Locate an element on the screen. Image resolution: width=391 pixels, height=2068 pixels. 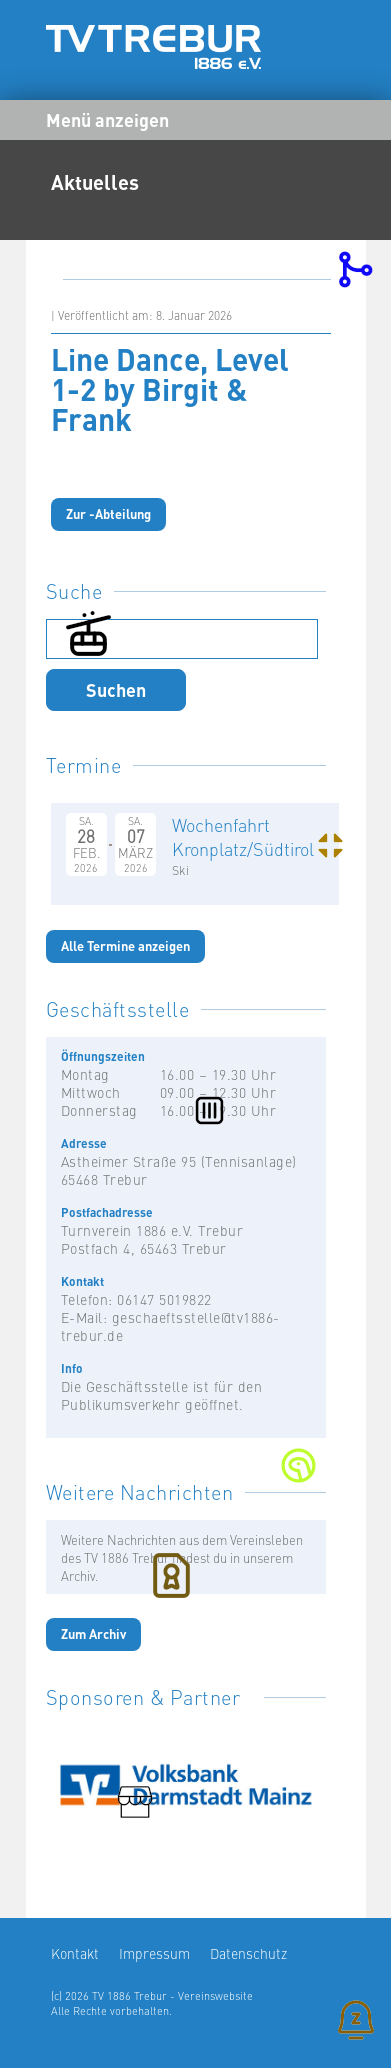
mute or snooze notifications is located at coordinates (356, 2020).